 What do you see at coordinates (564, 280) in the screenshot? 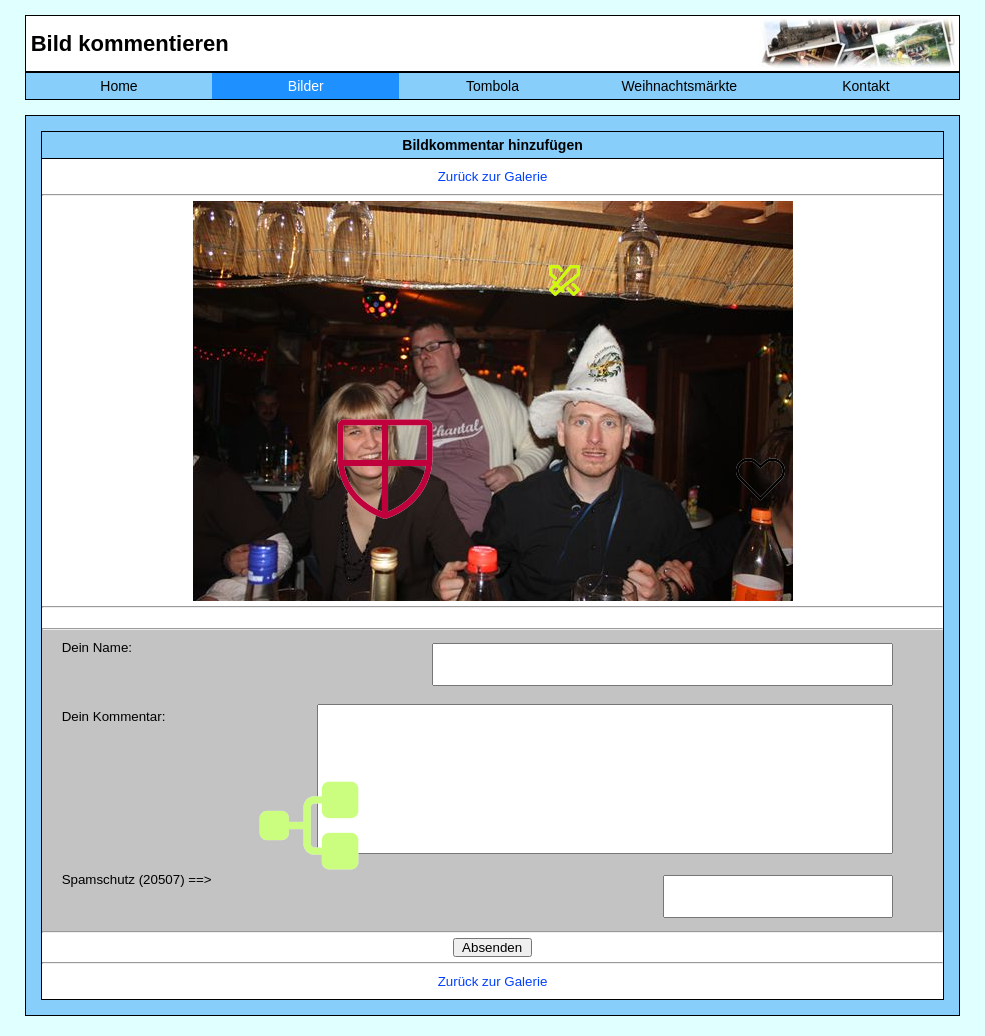
I see `start a battle or combat mode` at bounding box center [564, 280].